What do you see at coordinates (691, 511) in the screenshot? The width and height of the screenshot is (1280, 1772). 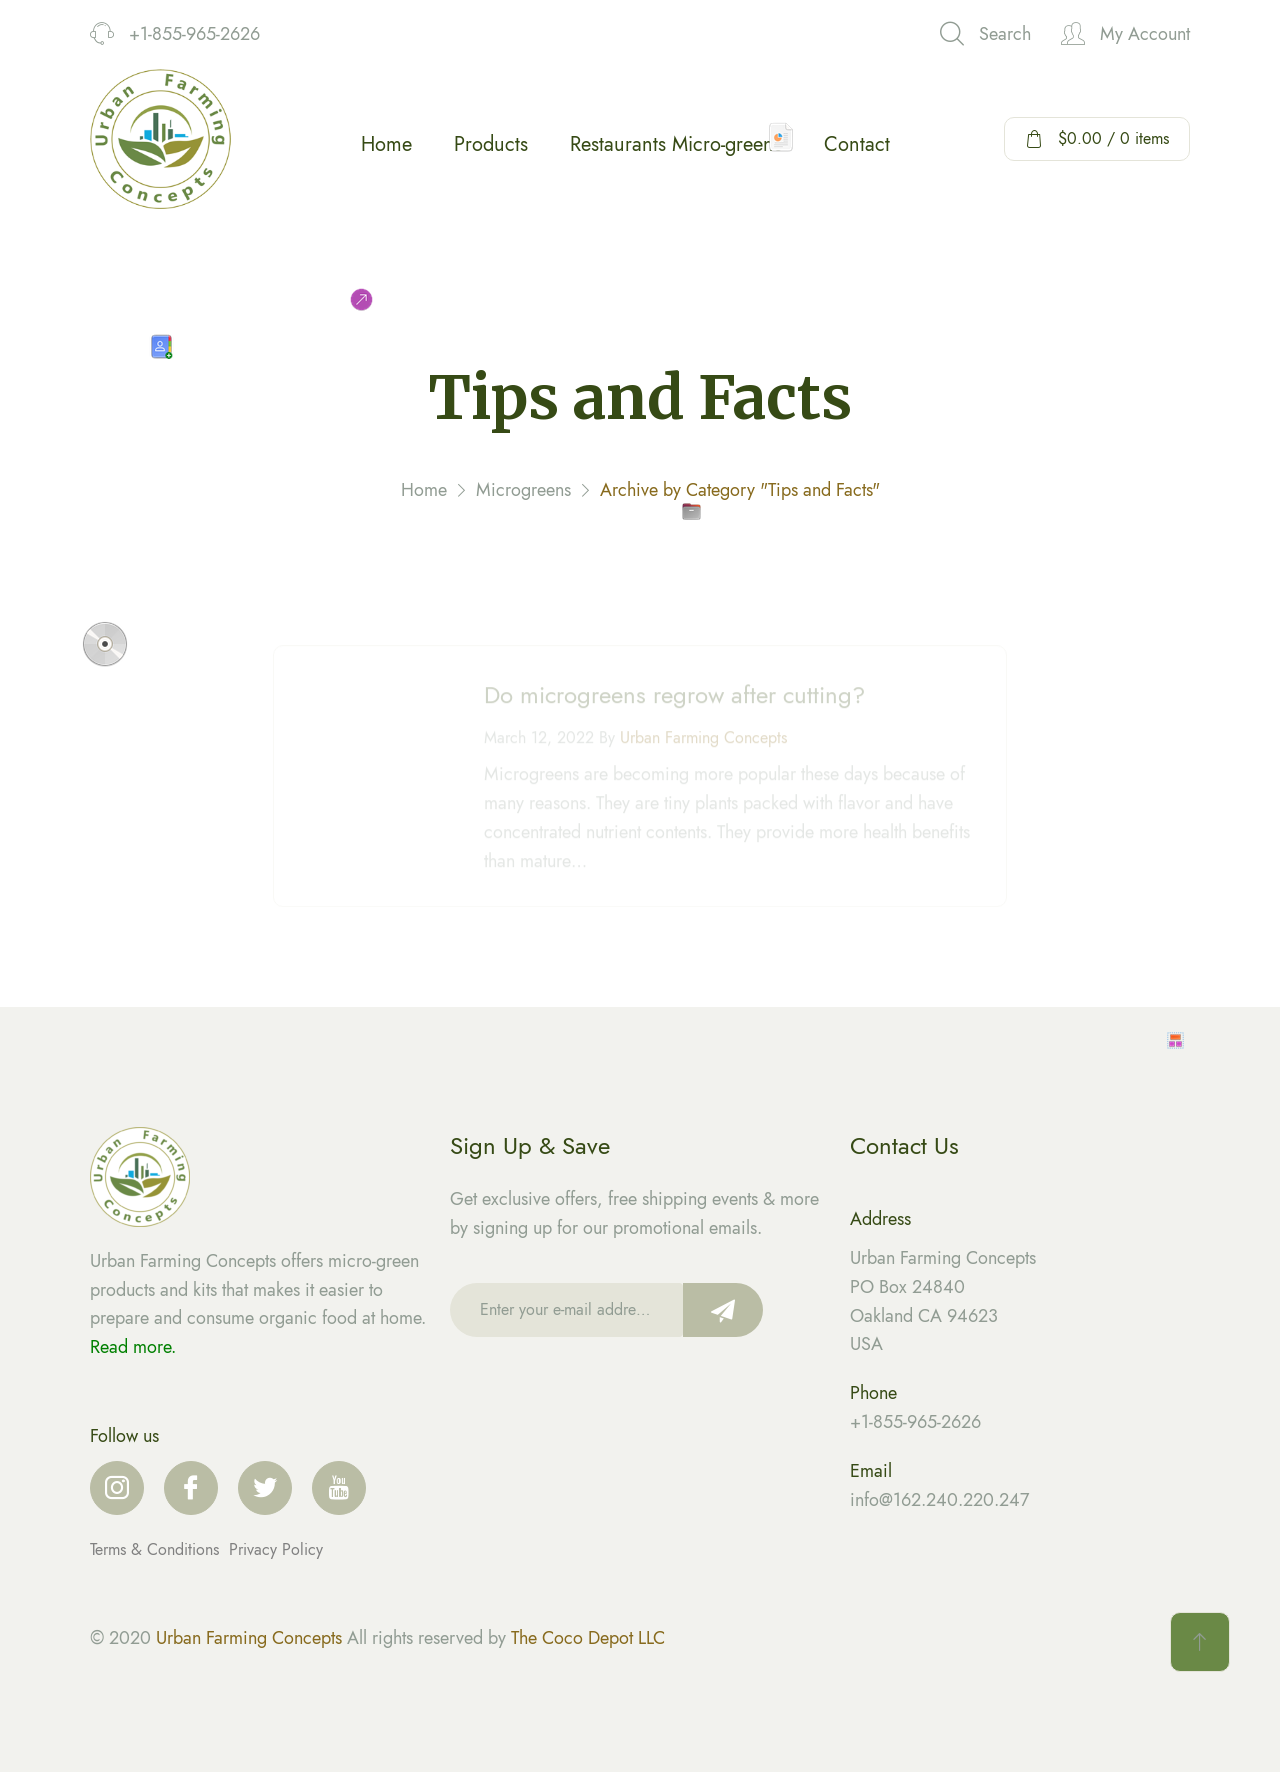 I see `open the file manager application` at bounding box center [691, 511].